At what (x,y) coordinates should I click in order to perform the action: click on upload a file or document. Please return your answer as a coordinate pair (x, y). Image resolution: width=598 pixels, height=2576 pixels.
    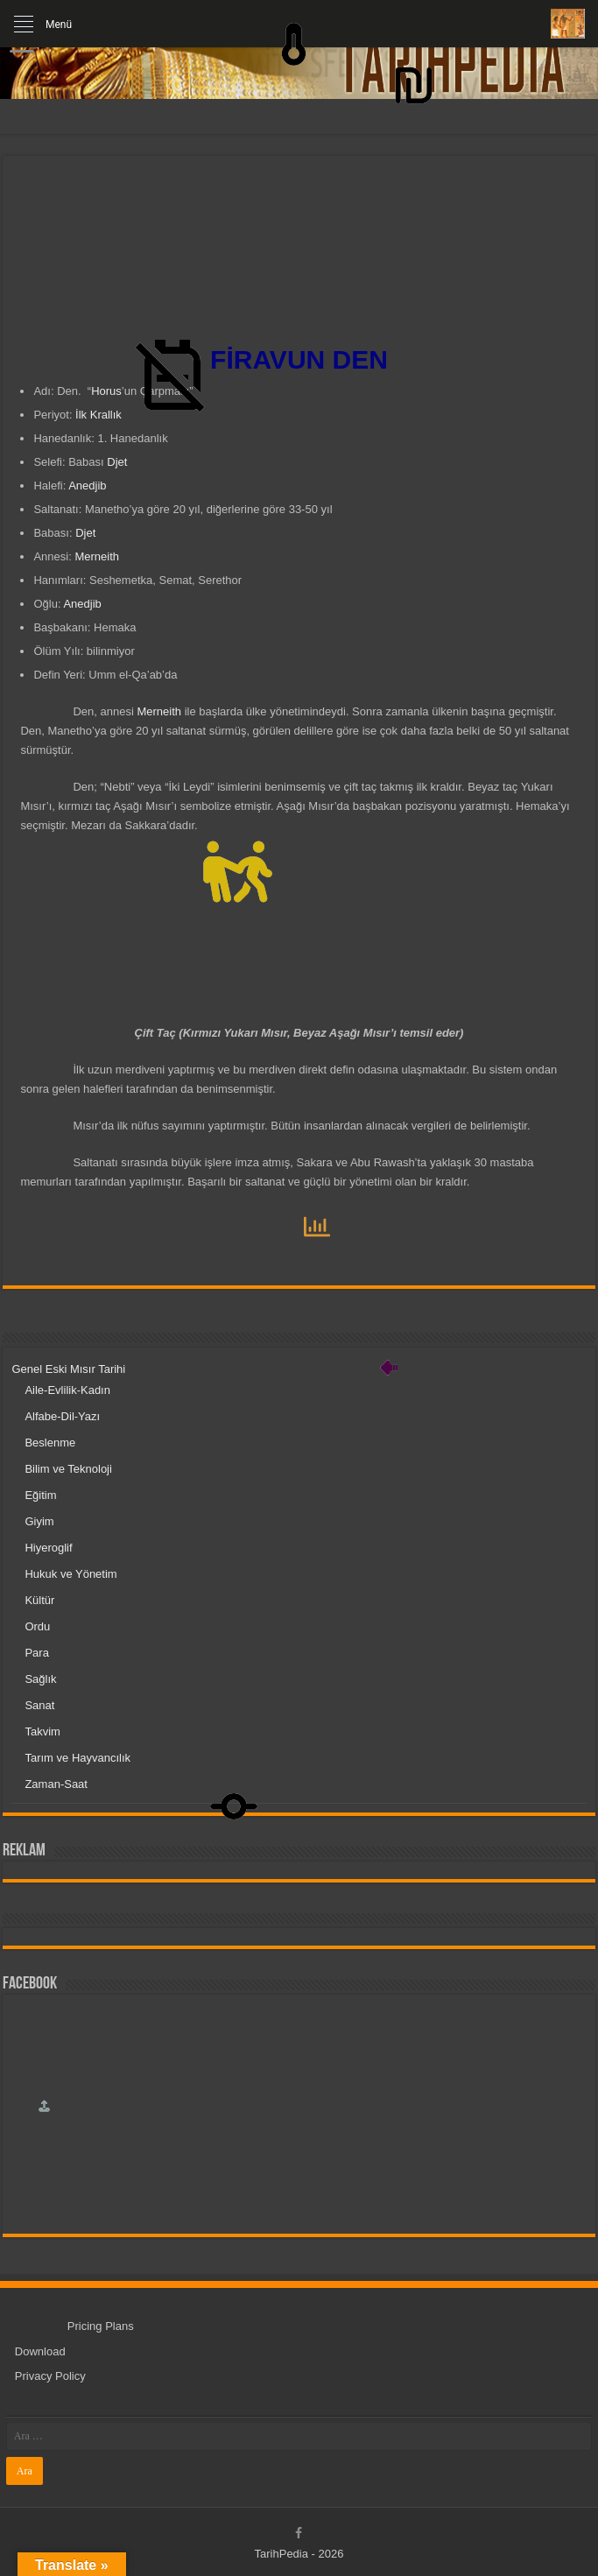
    Looking at the image, I should click on (44, 2106).